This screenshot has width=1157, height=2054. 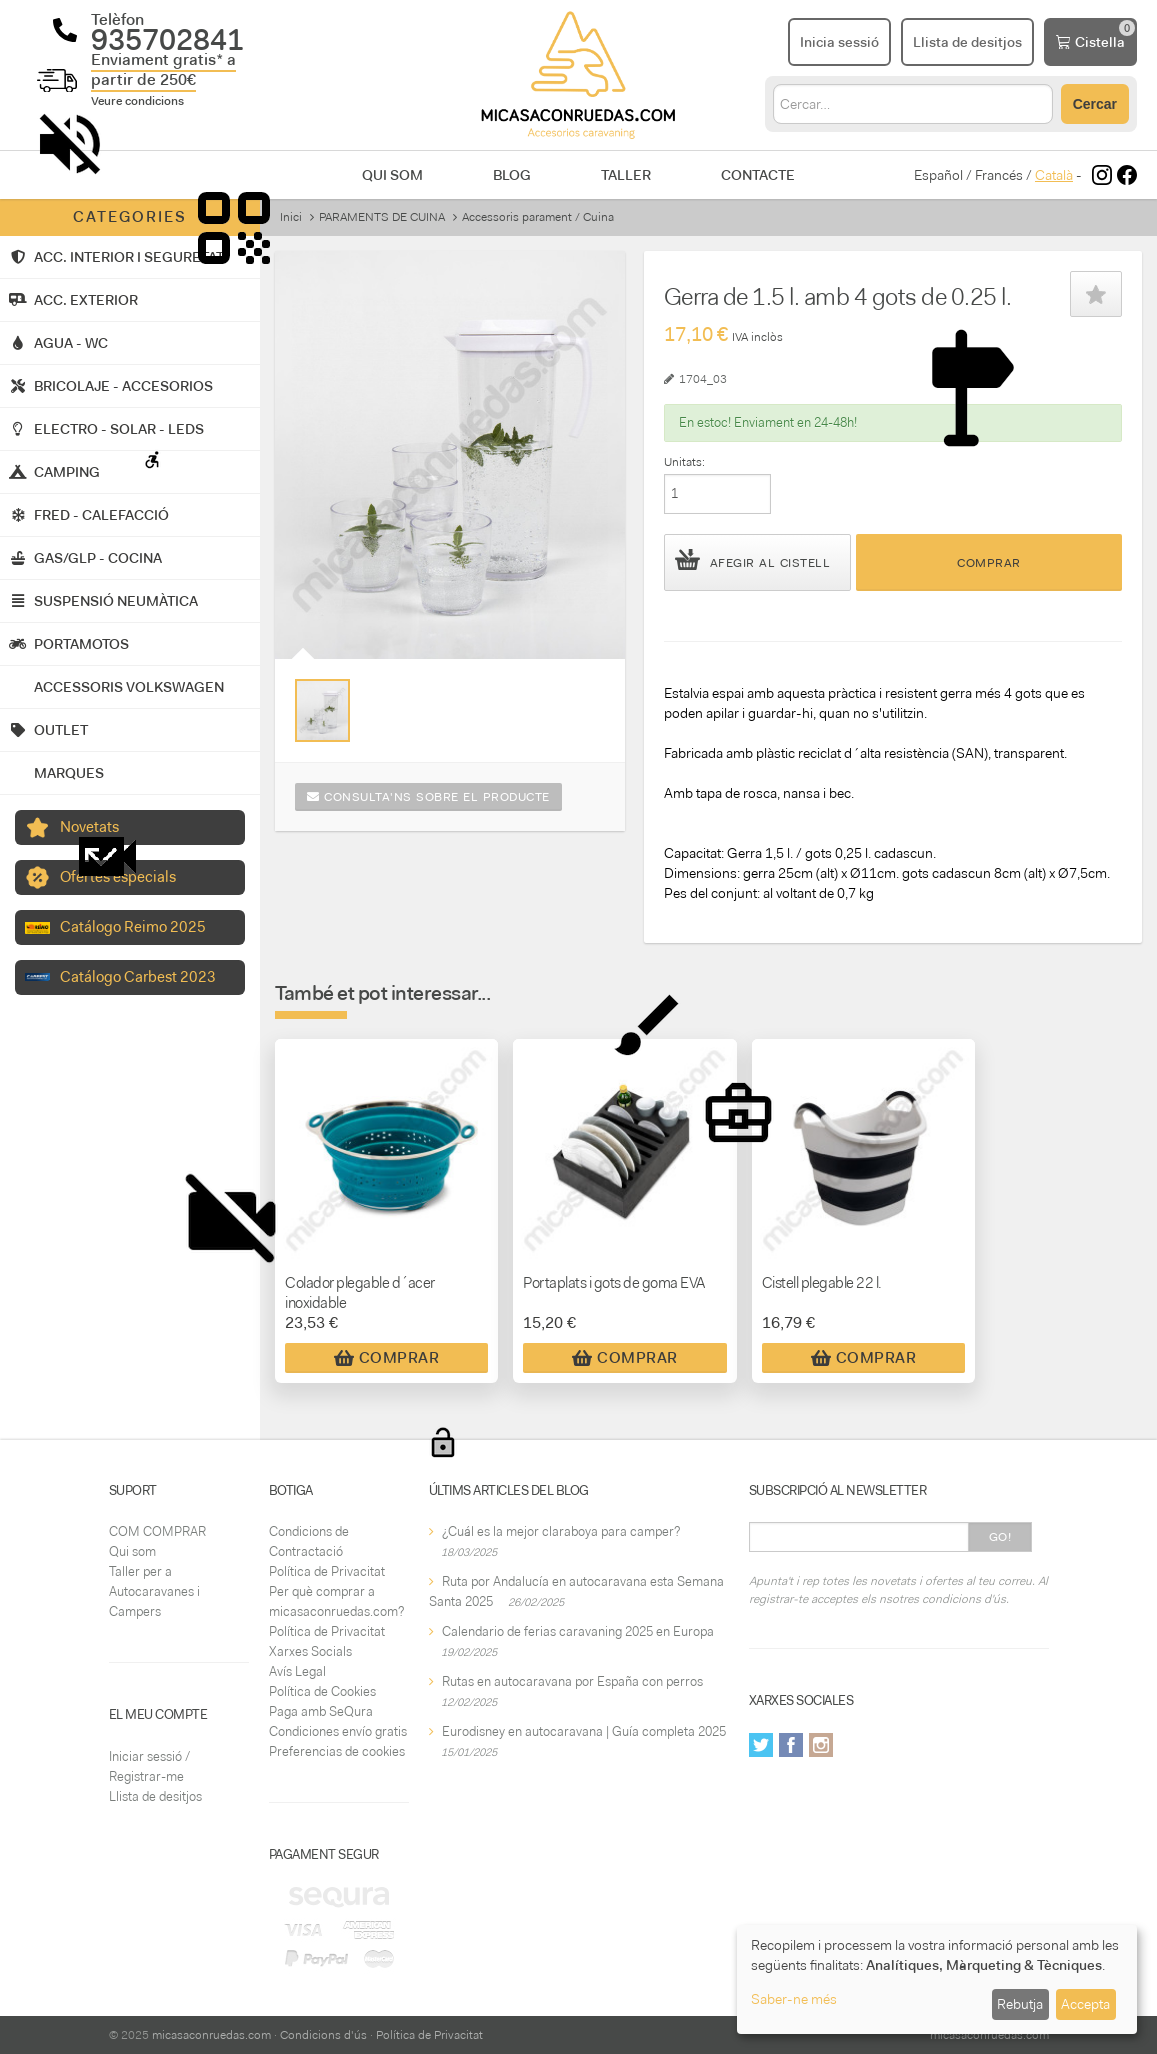 I want to click on camera is currently disabled or off, so click(x=232, y=1221).